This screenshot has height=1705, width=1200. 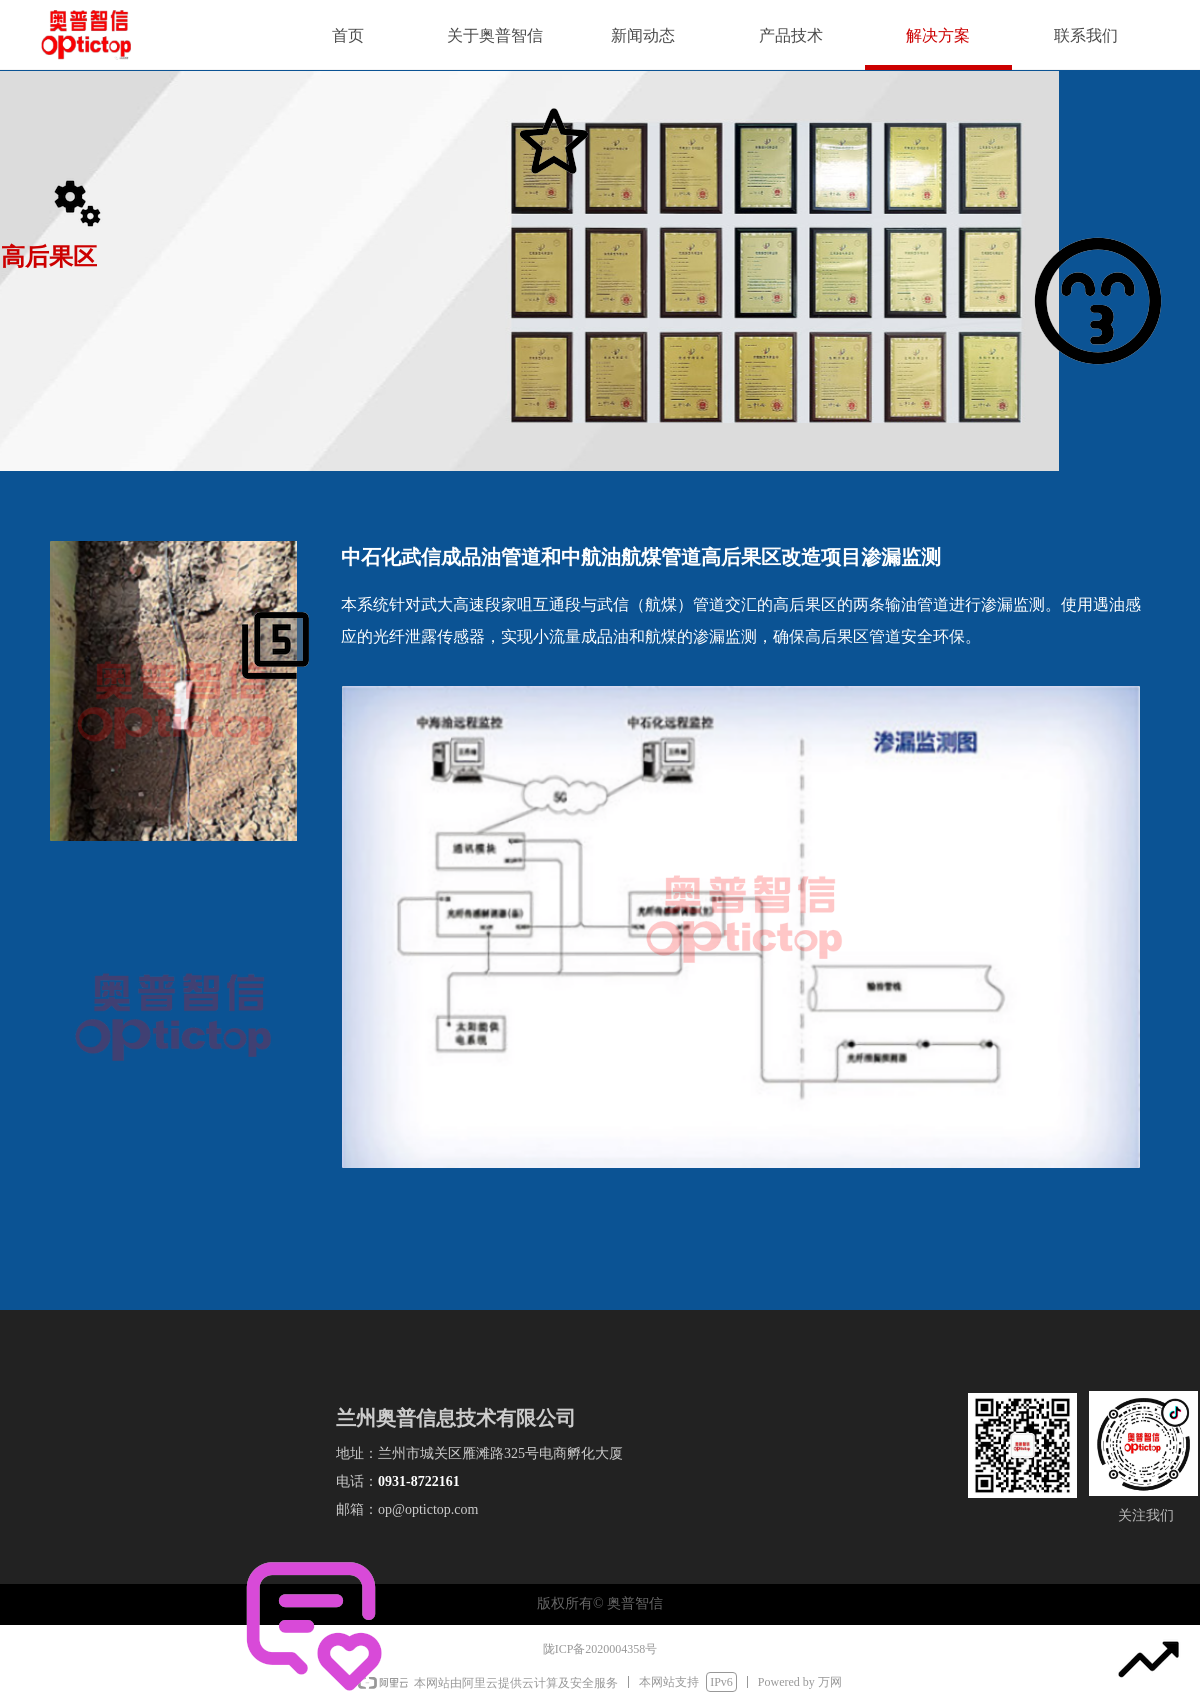 What do you see at coordinates (275, 645) in the screenshot?
I see `filter or view 5 items` at bounding box center [275, 645].